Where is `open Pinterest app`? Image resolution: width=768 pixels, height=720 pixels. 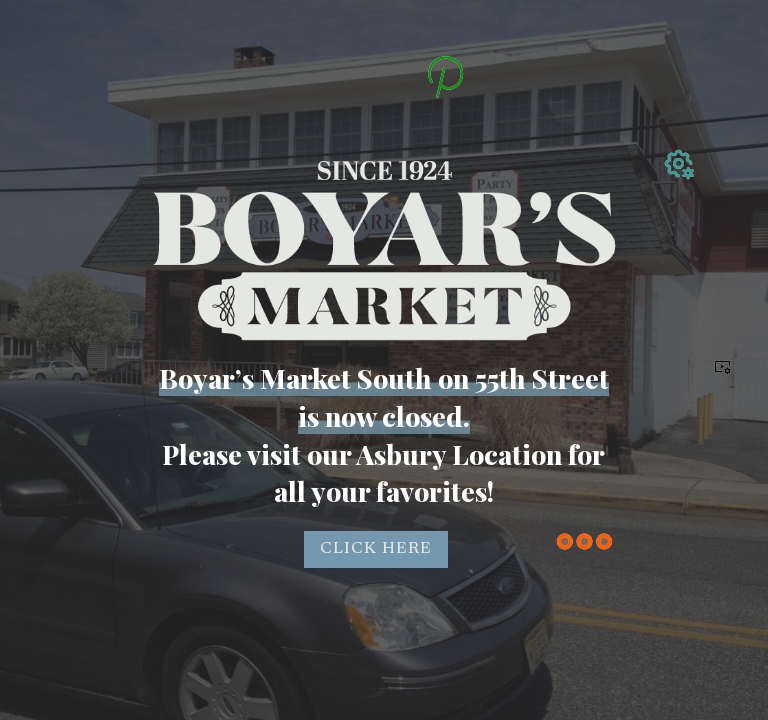
open Pinterest app is located at coordinates (444, 77).